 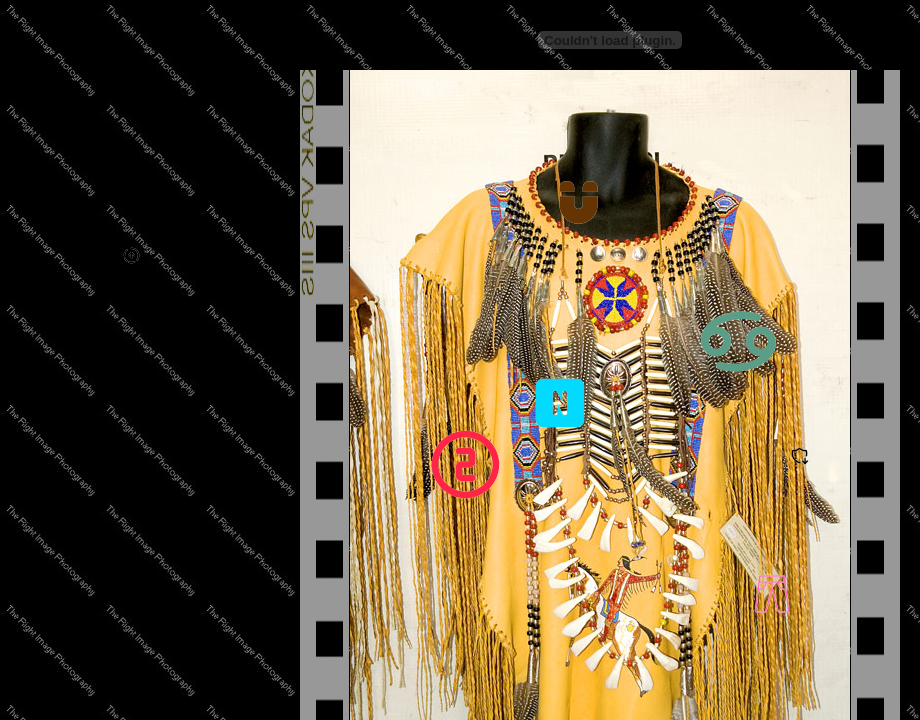 What do you see at coordinates (738, 341) in the screenshot?
I see `indicates cancer zodiac sign` at bounding box center [738, 341].